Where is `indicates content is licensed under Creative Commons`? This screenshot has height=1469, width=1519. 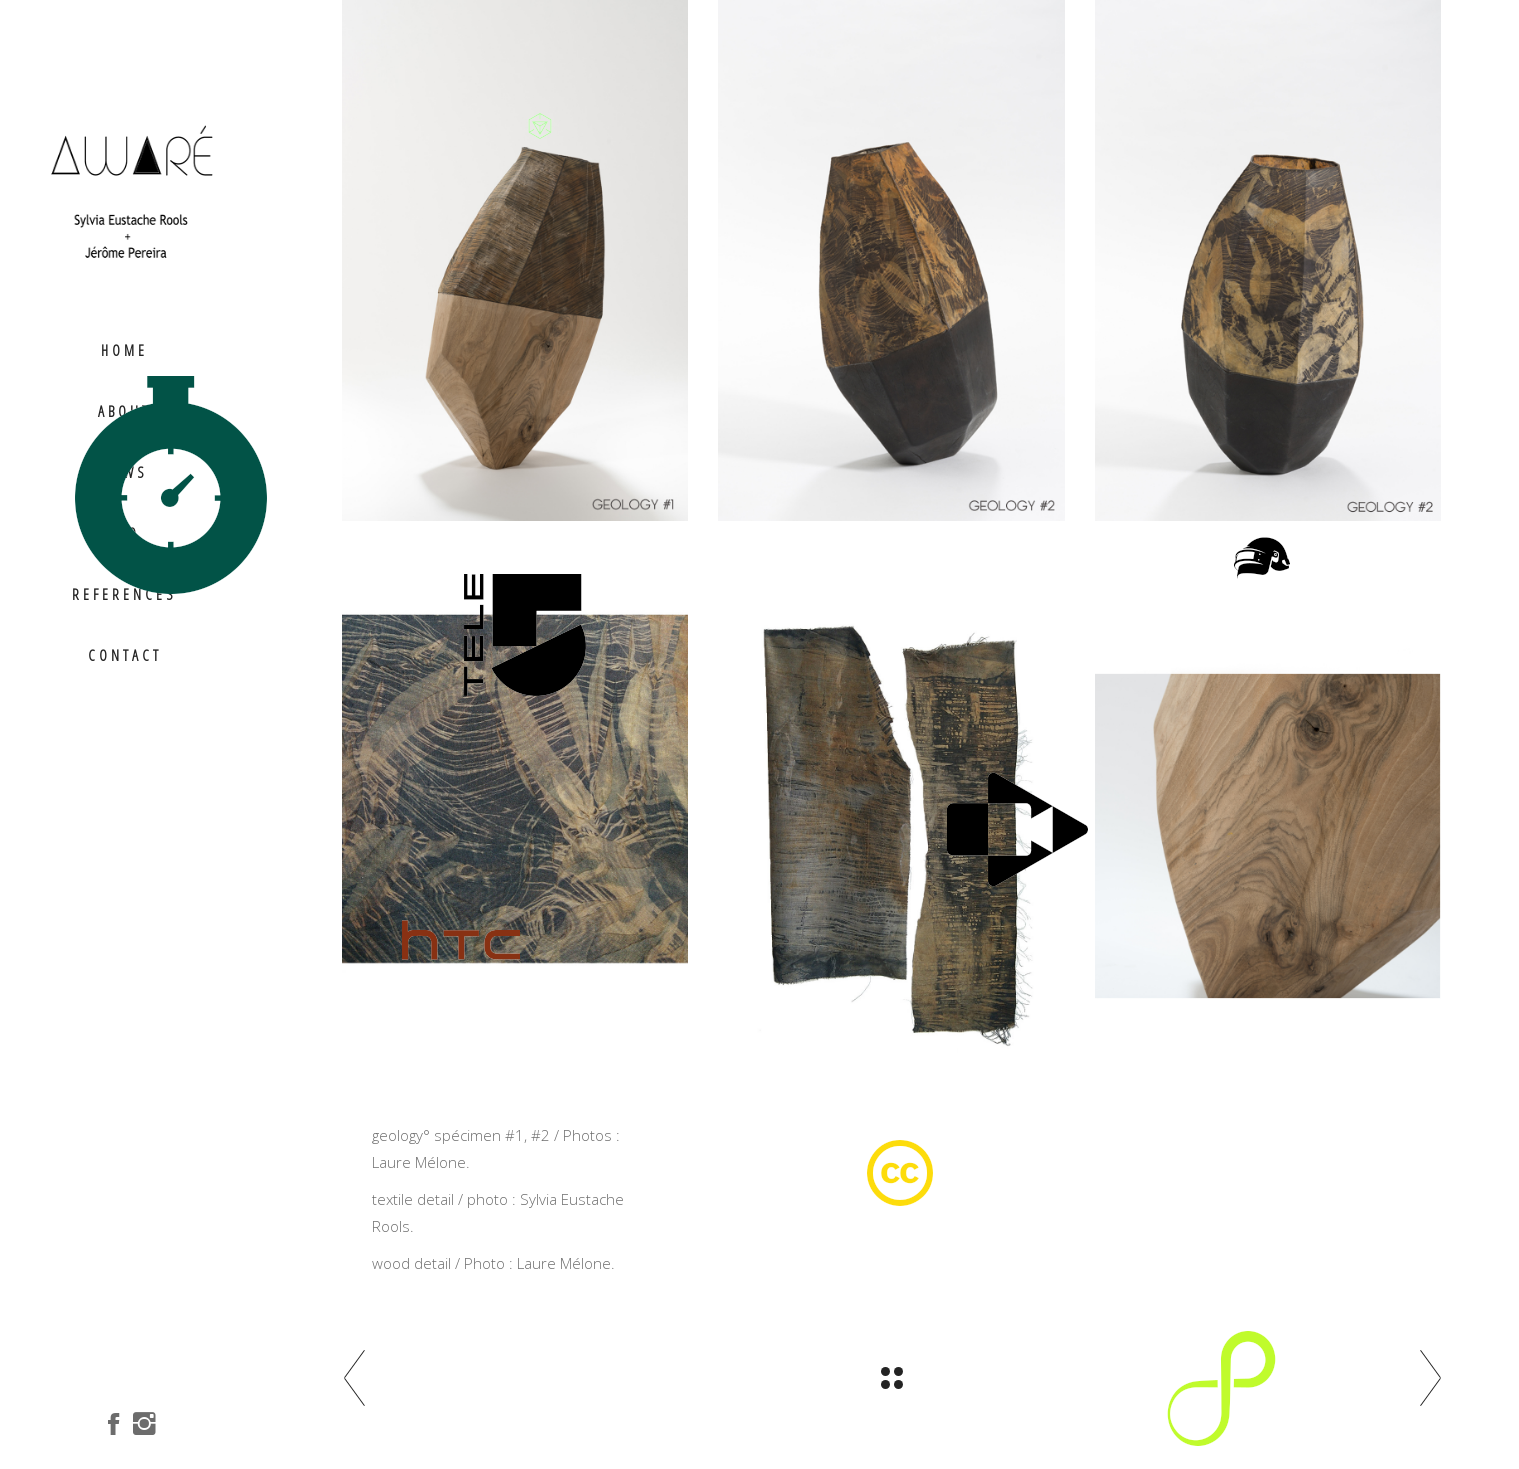 indicates content is licensed under Creative Commons is located at coordinates (900, 1173).